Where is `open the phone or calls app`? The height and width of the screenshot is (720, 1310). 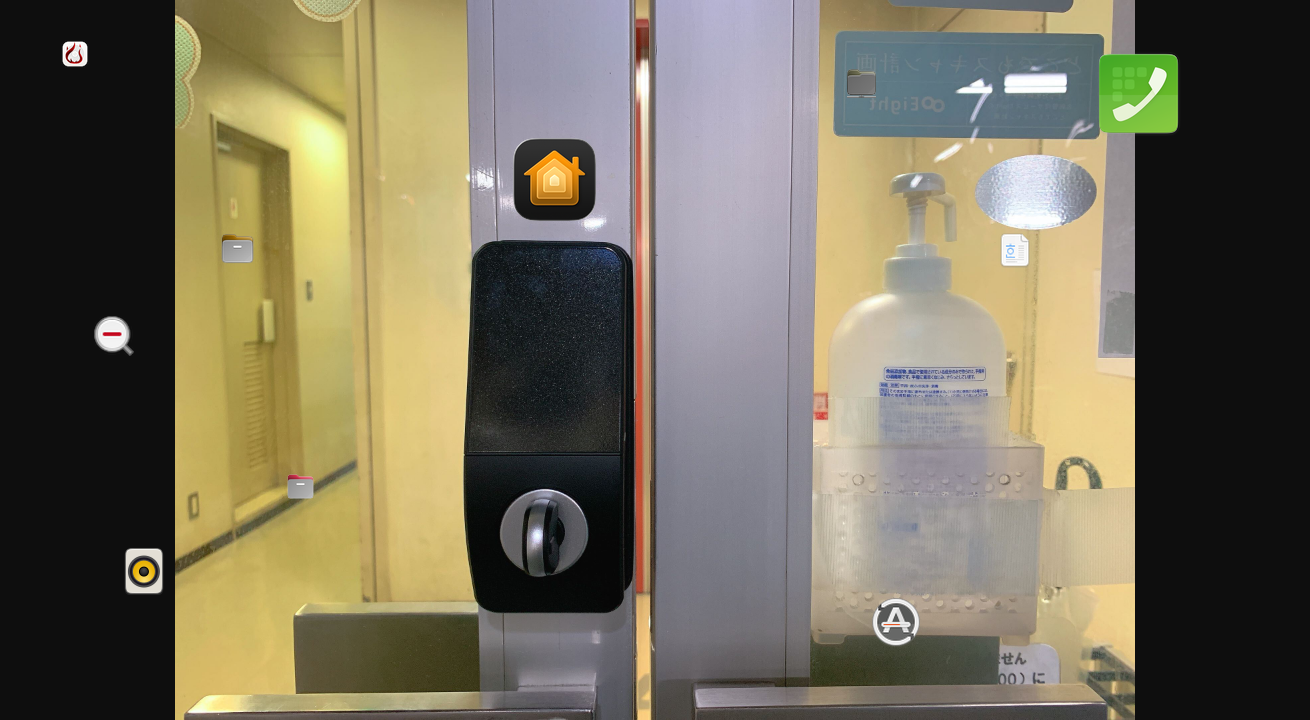 open the phone or calls app is located at coordinates (1138, 93).